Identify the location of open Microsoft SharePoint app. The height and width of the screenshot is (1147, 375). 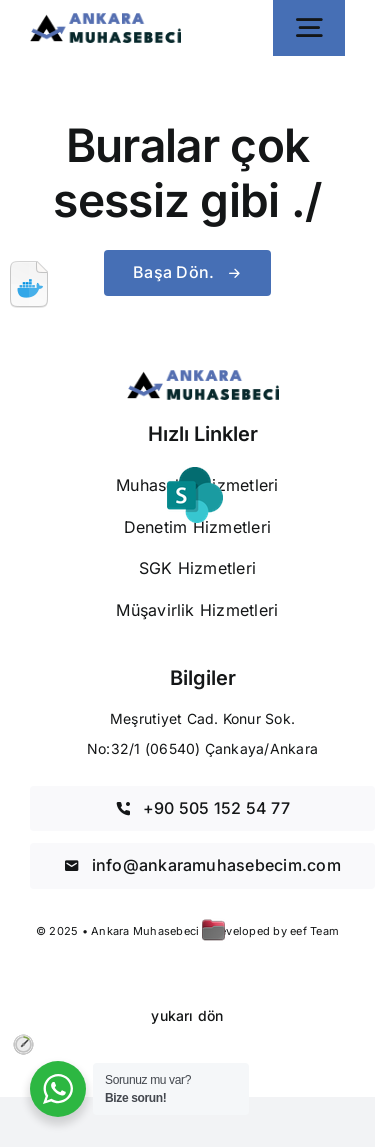
(195, 495).